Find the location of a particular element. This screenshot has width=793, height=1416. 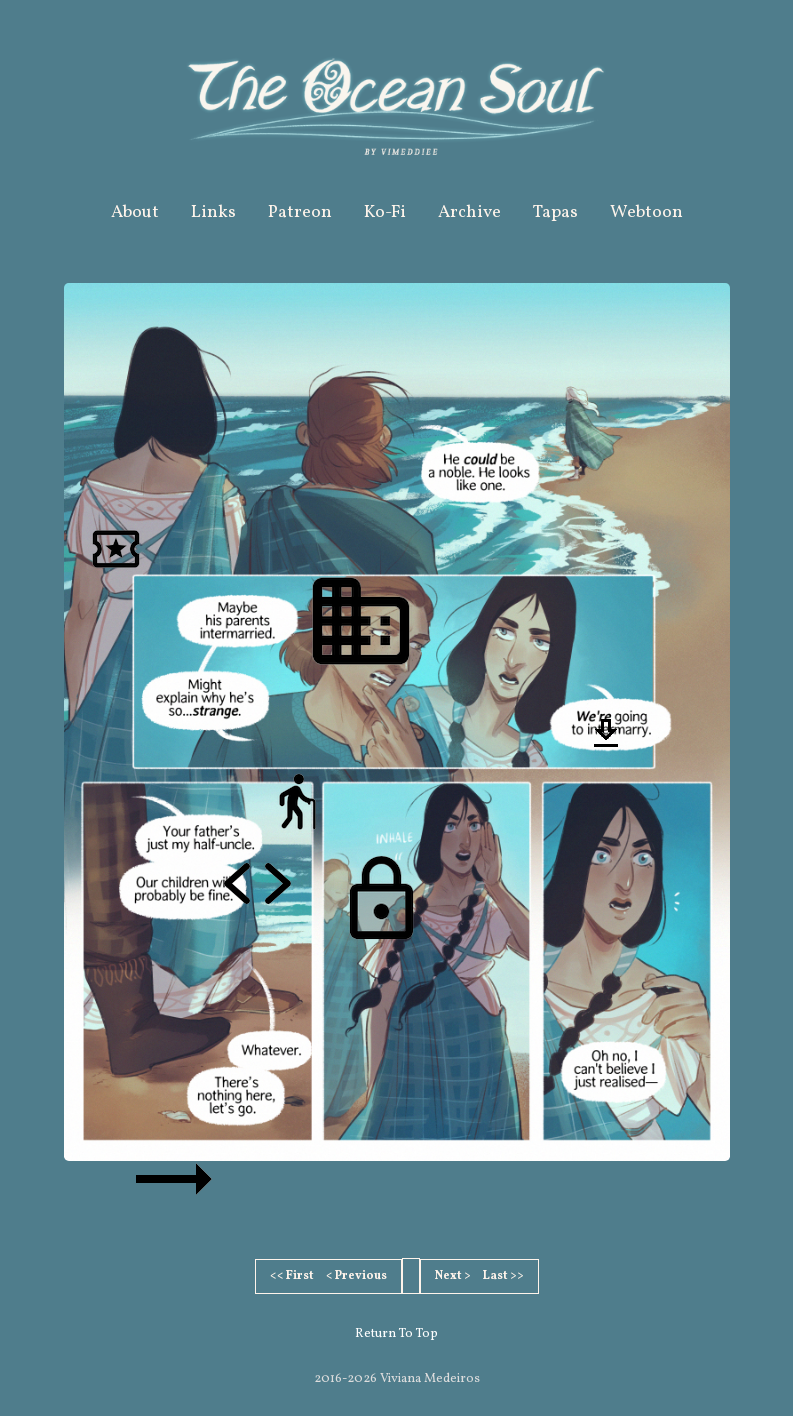

accessibility options for elderly users is located at coordinates (295, 801).